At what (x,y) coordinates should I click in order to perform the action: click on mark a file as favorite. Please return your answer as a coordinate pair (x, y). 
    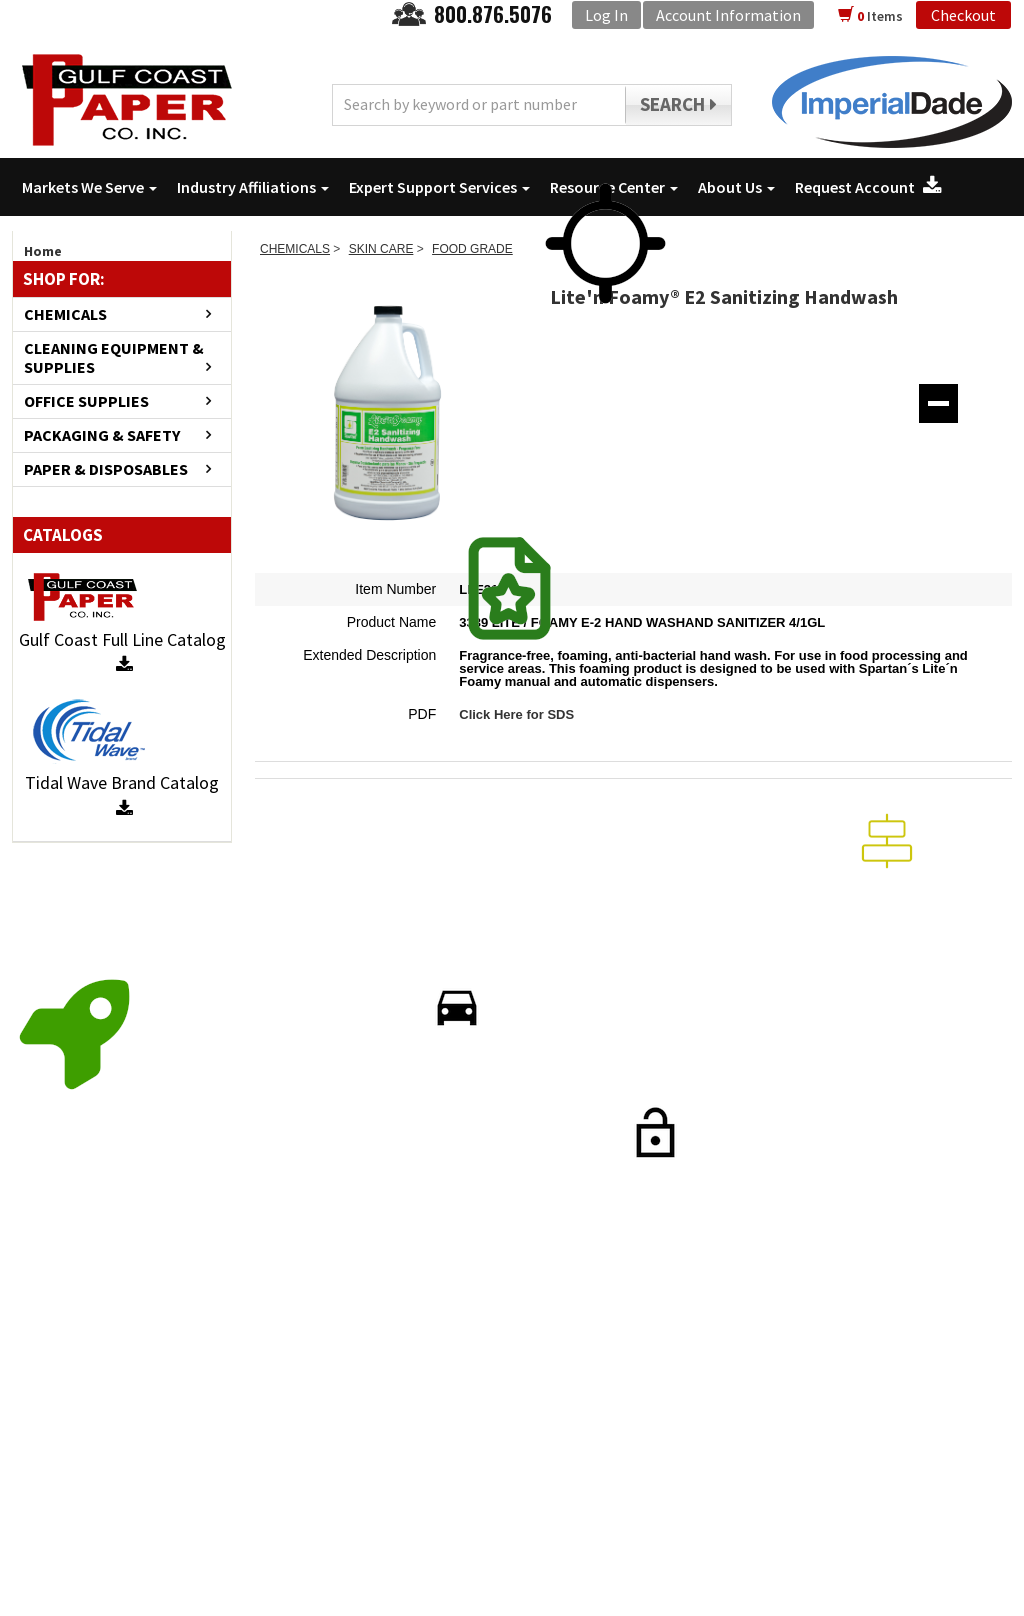
    Looking at the image, I should click on (509, 588).